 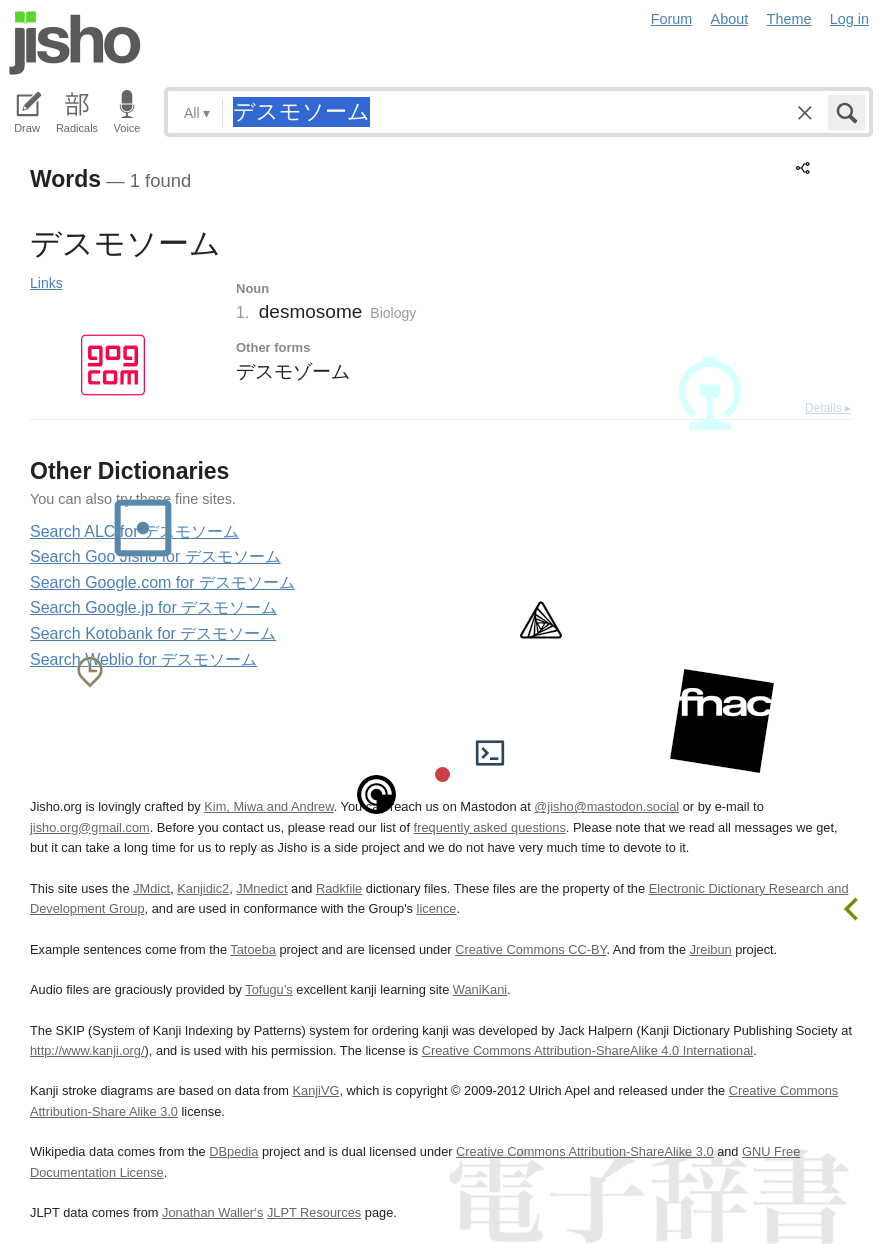 What do you see at coordinates (113, 365) in the screenshot?
I see `visit the GOG.com game store` at bounding box center [113, 365].